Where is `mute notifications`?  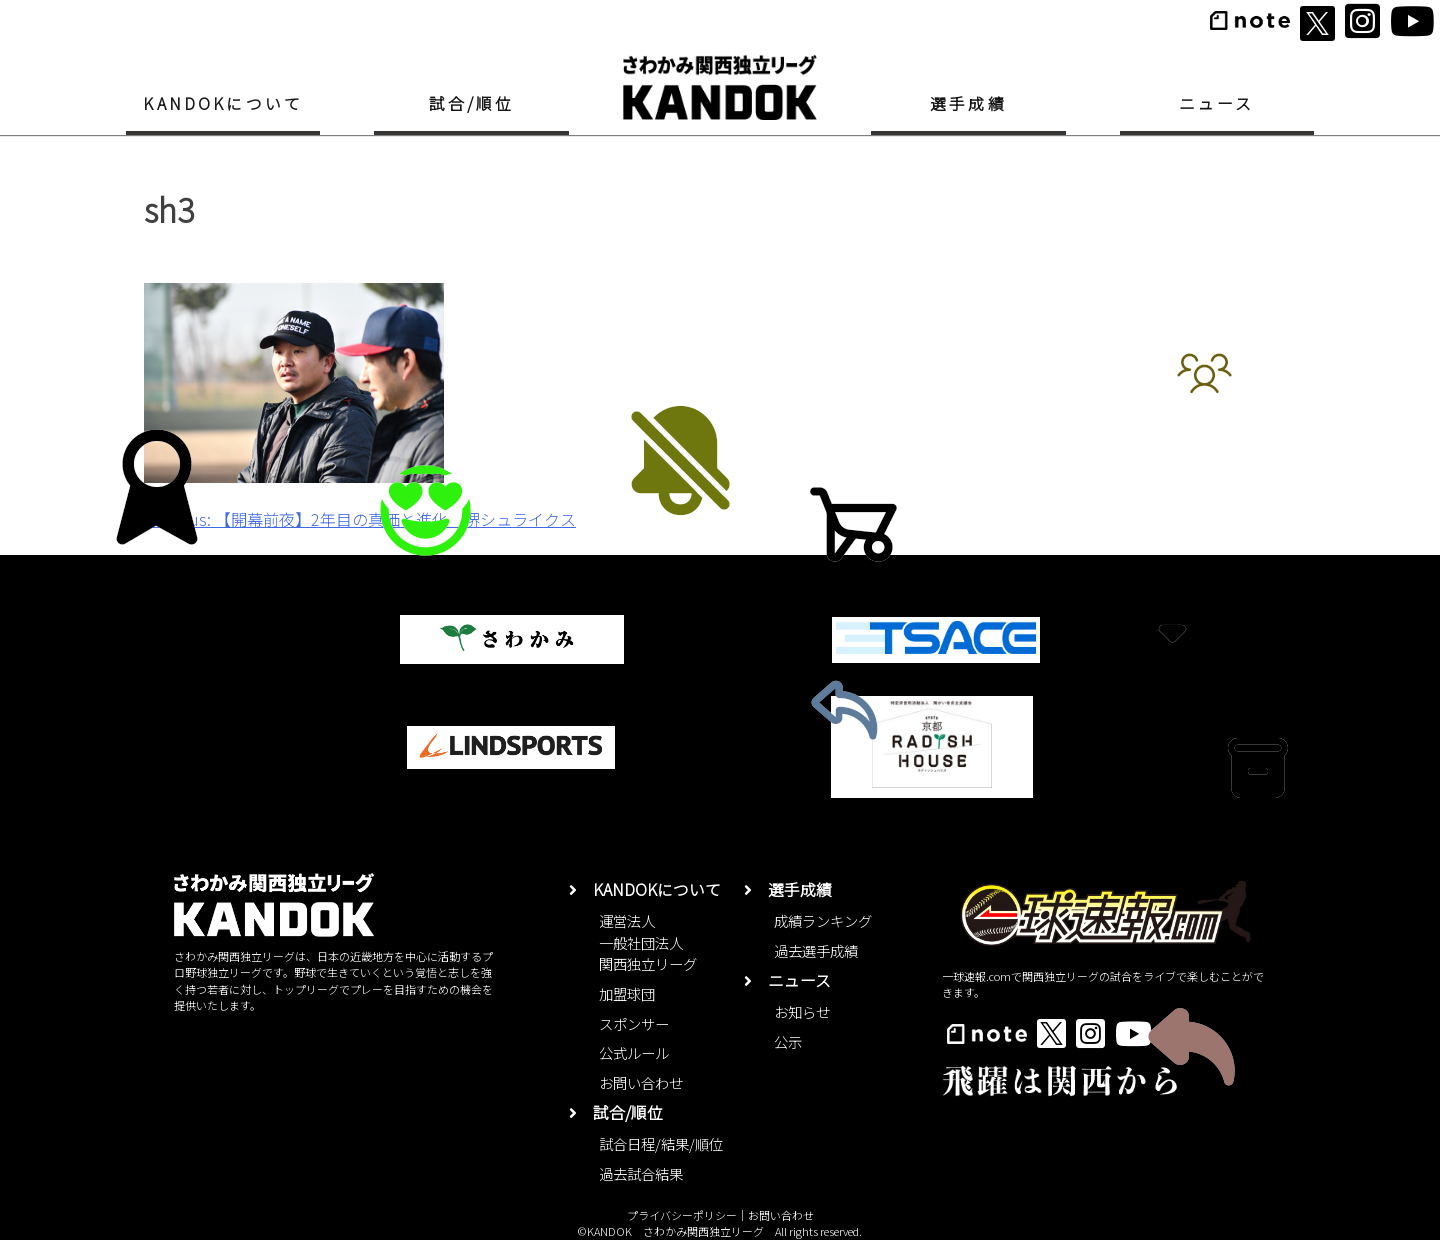
mute notifications is located at coordinates (680, 460).